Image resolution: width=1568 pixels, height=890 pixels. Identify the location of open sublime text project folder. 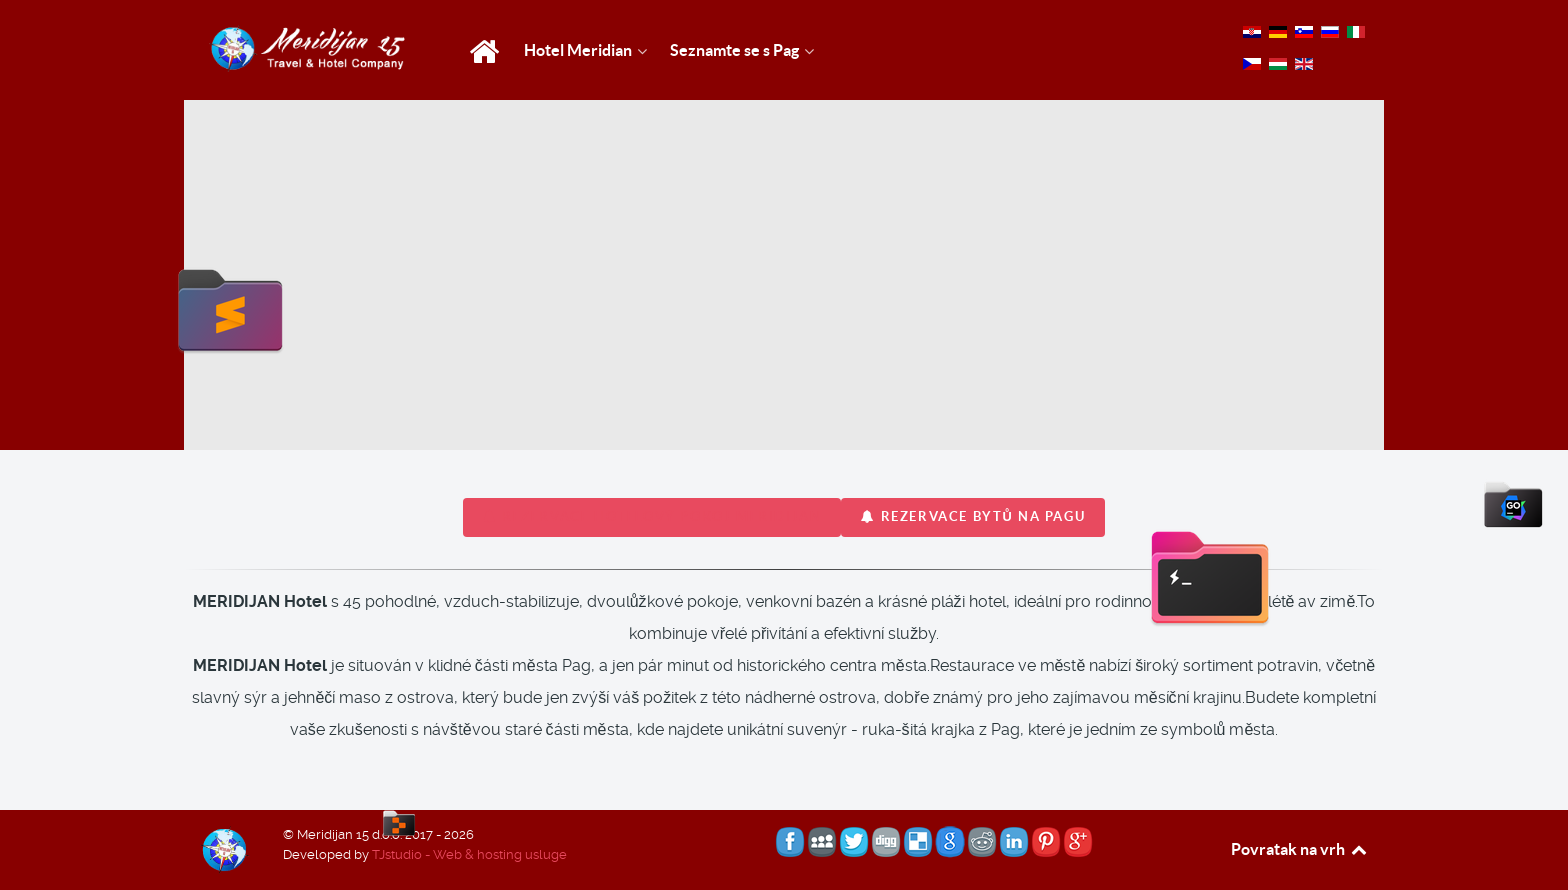
(230, 313).